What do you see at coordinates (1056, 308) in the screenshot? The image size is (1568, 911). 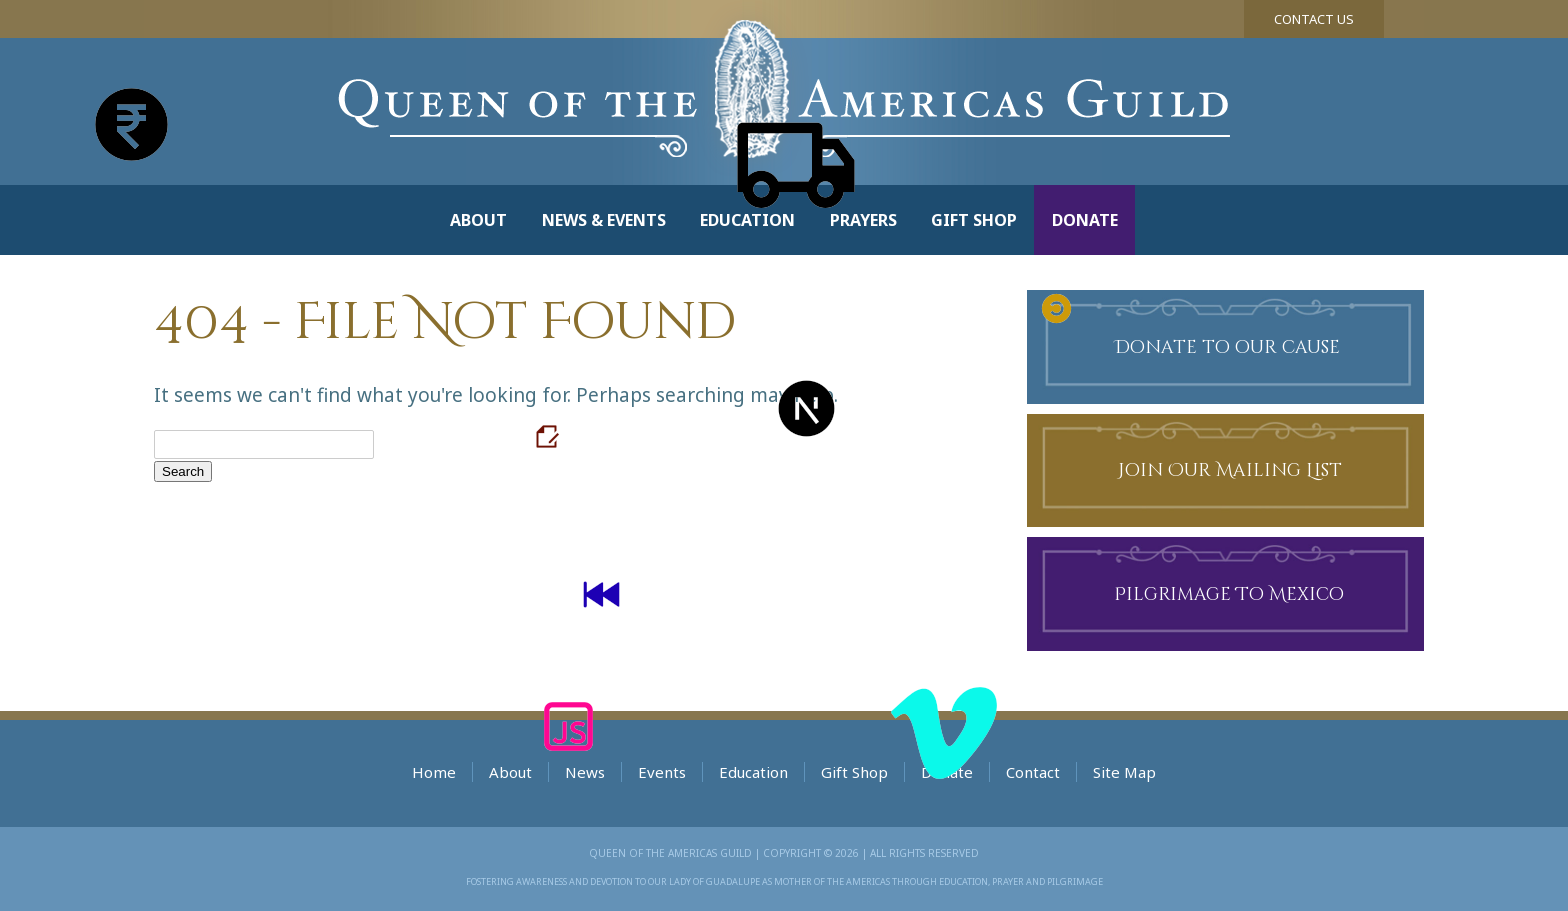 I see `indicates content licensed under copyleft` at bounding box center [1056, 308].